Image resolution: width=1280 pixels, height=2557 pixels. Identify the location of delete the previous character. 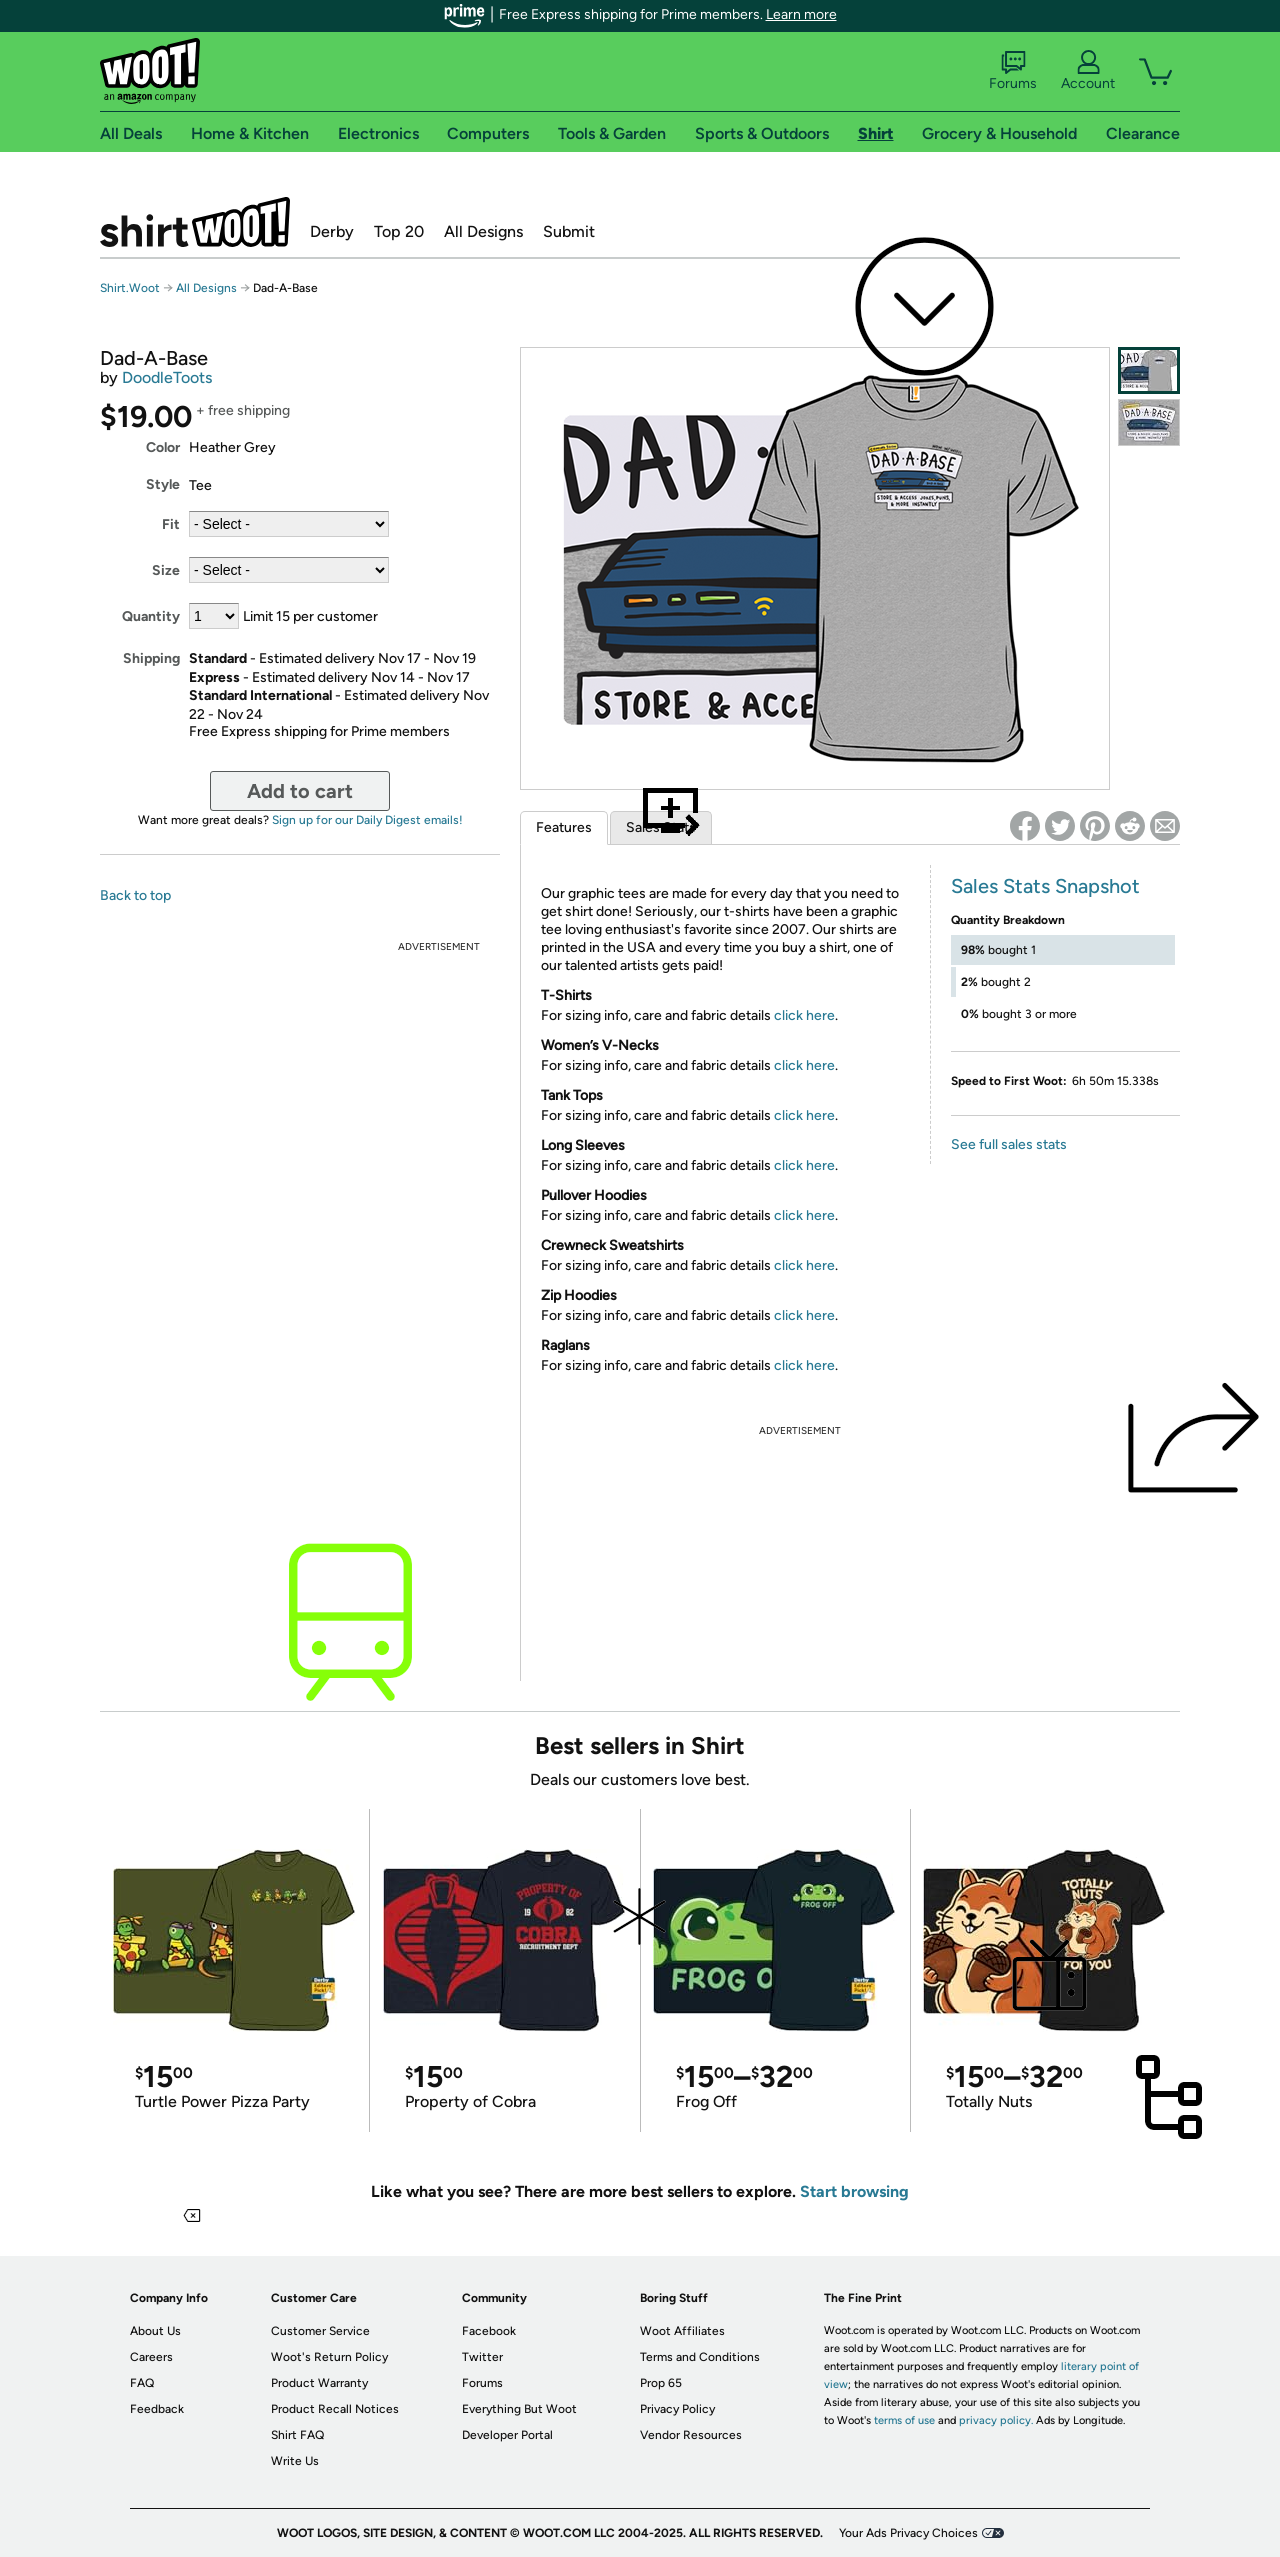
(192, 2215).